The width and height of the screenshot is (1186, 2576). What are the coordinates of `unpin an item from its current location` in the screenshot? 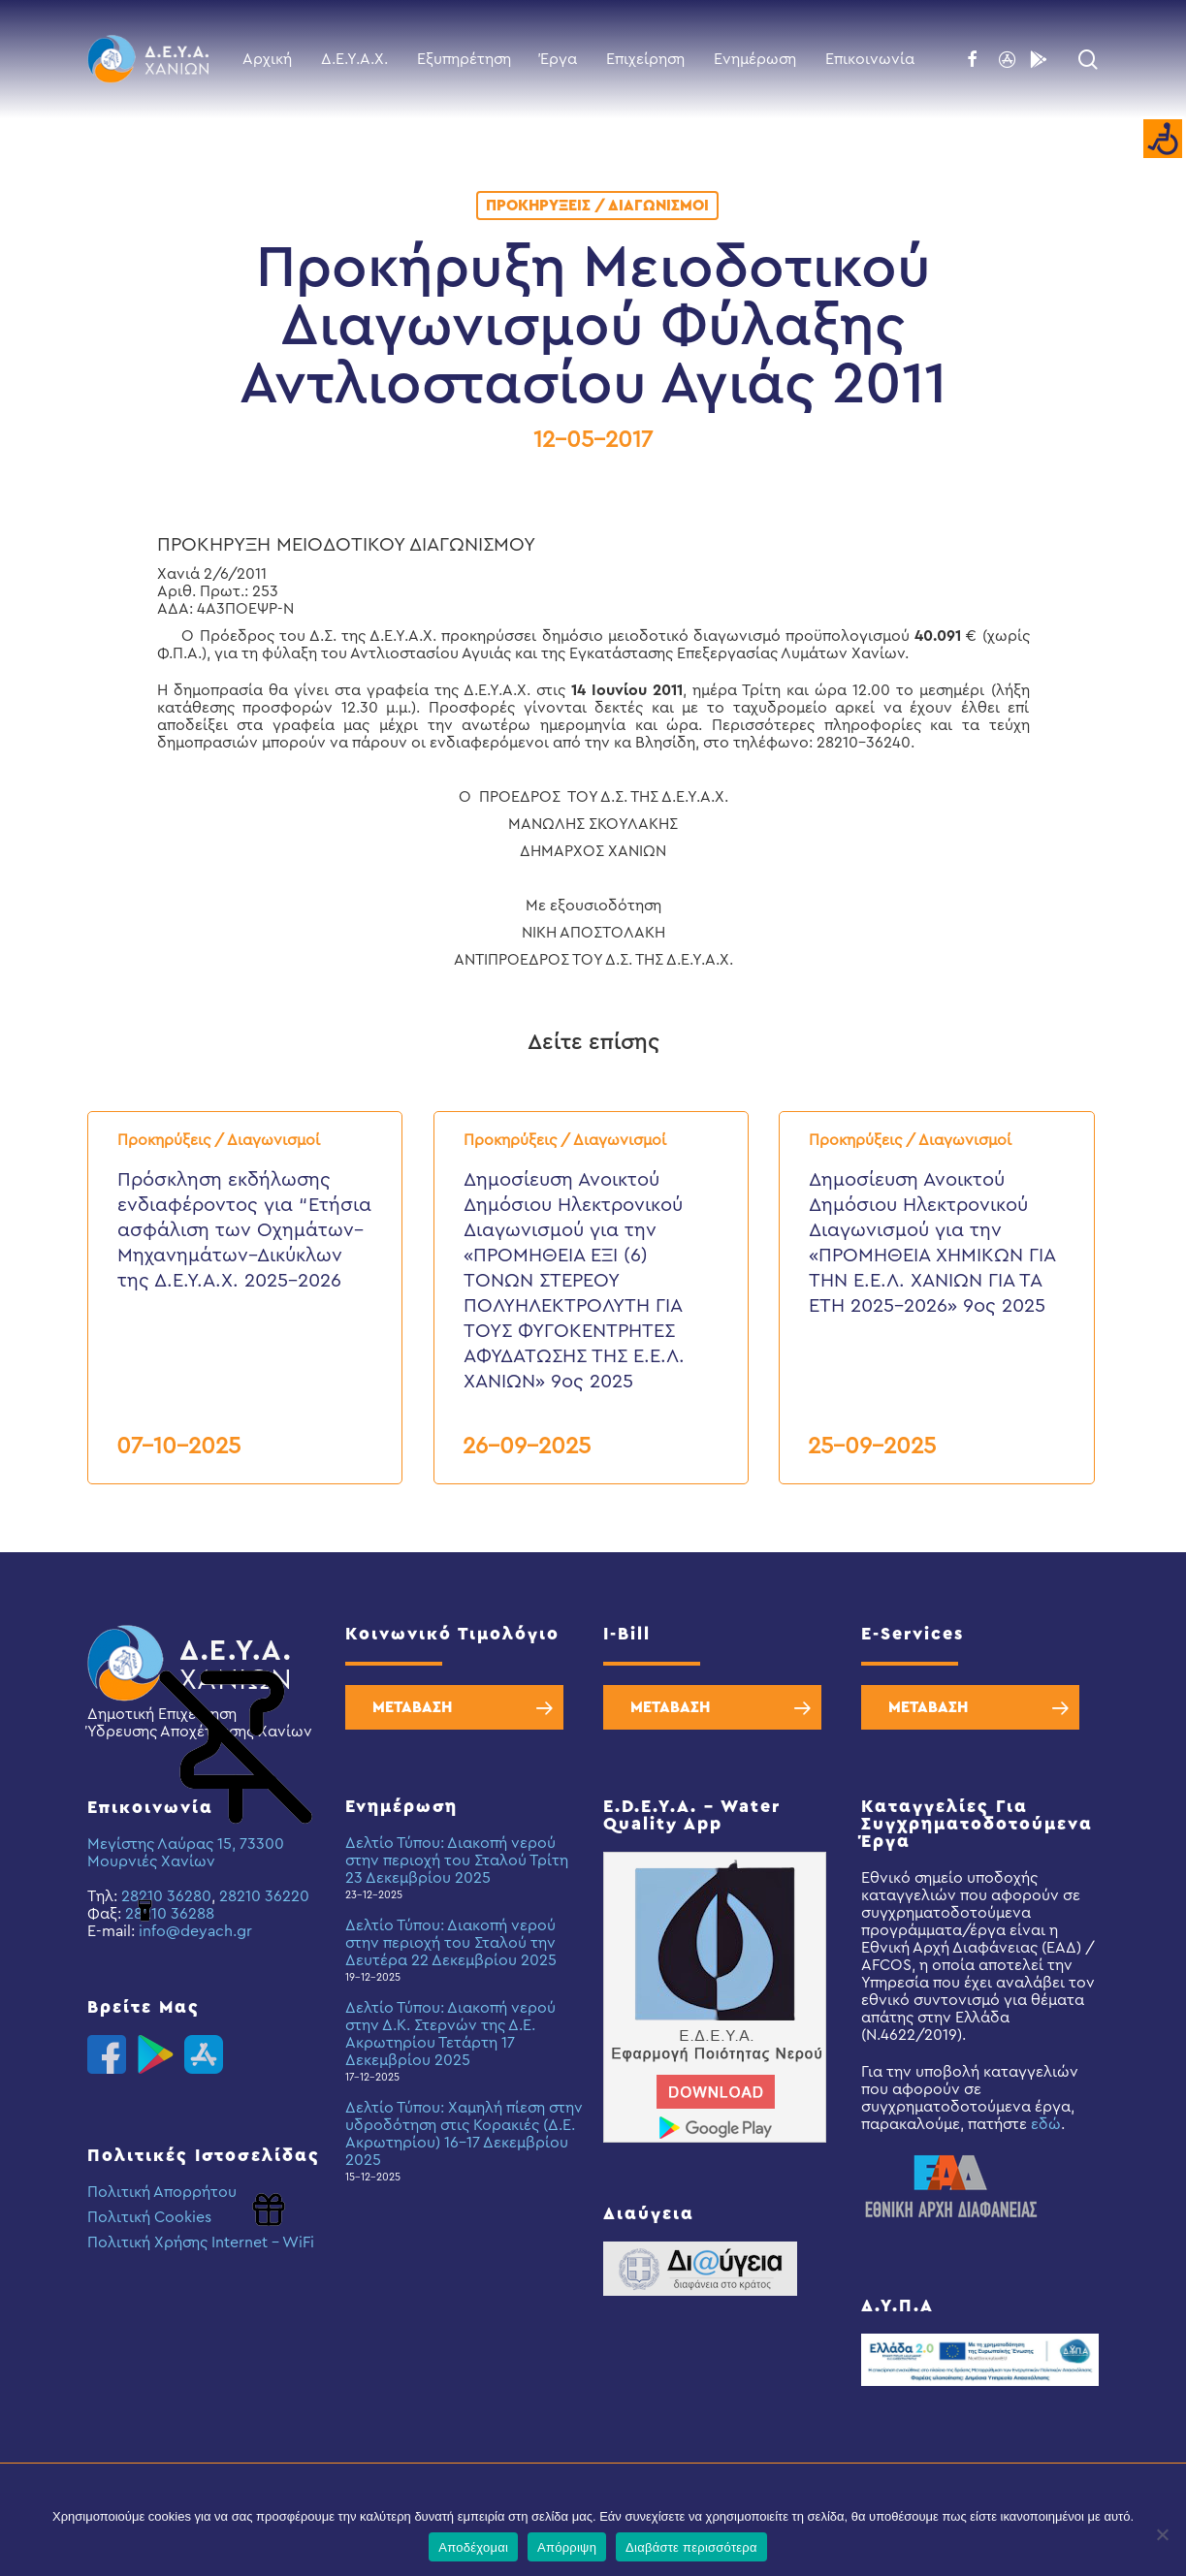 It's located at (236, 1747).